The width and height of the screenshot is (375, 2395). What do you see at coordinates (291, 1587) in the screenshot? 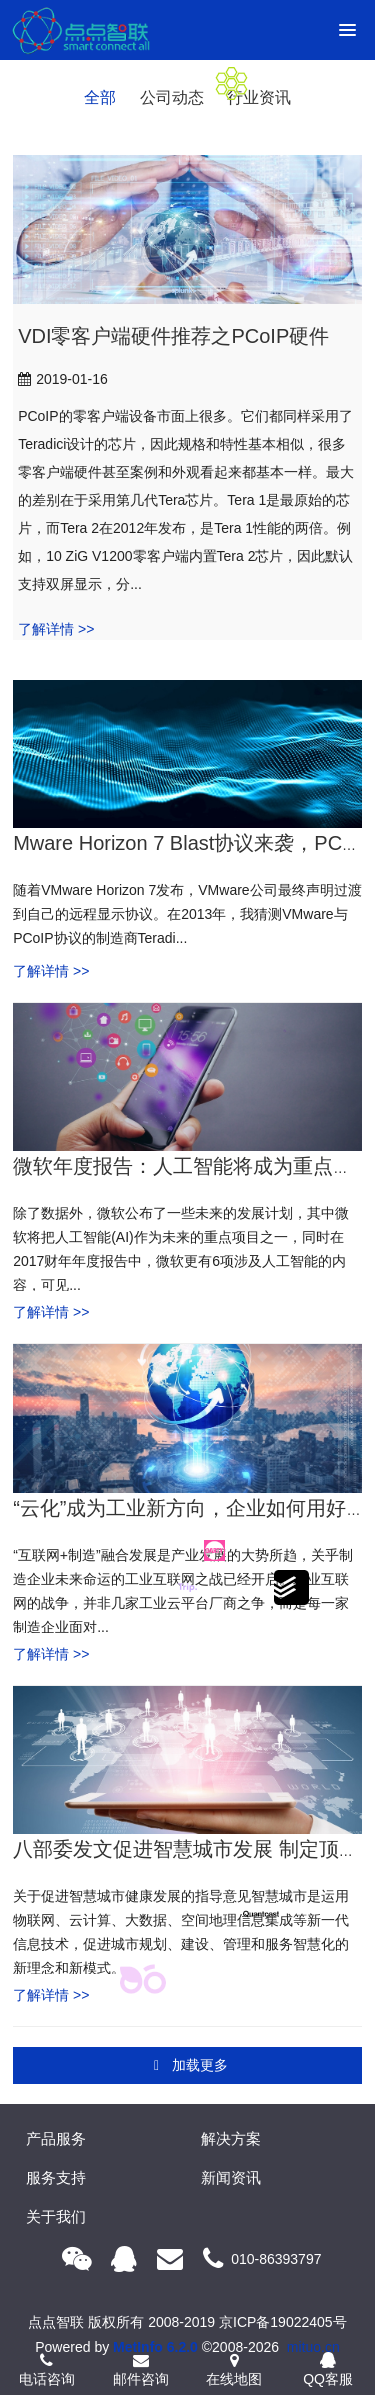
I see `open Todoist app` at bounding box center [291, 1587].